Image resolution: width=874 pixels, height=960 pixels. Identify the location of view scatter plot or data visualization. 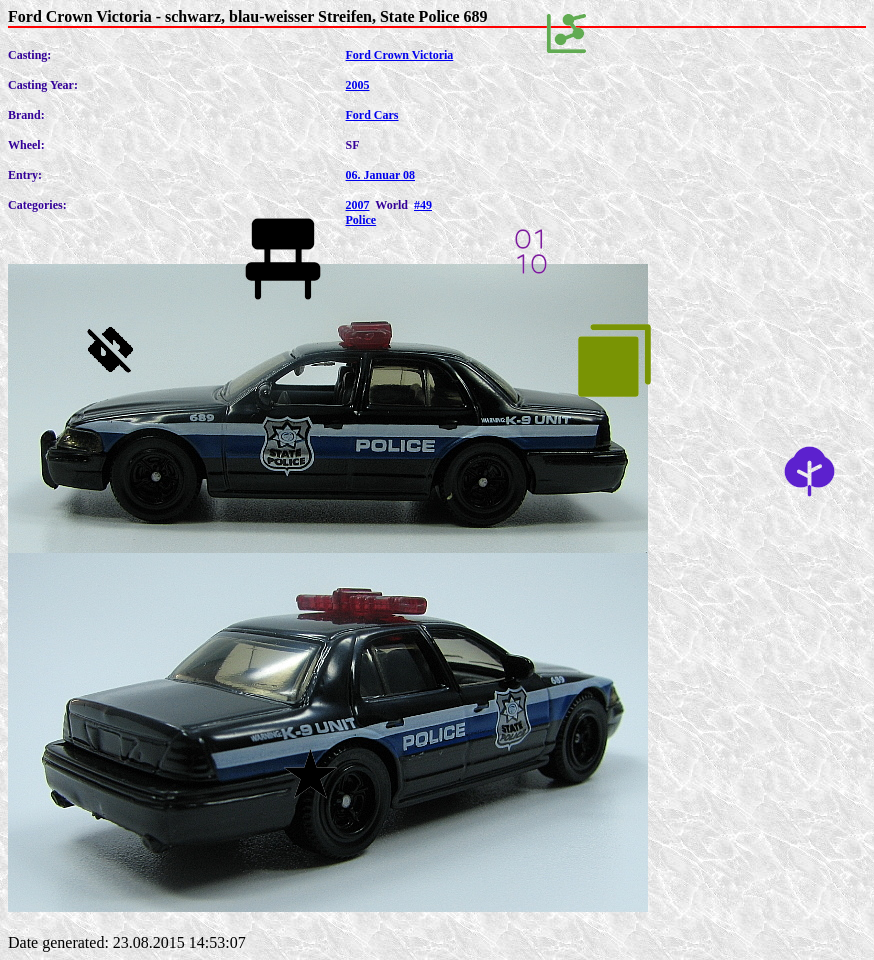
(566, 33).